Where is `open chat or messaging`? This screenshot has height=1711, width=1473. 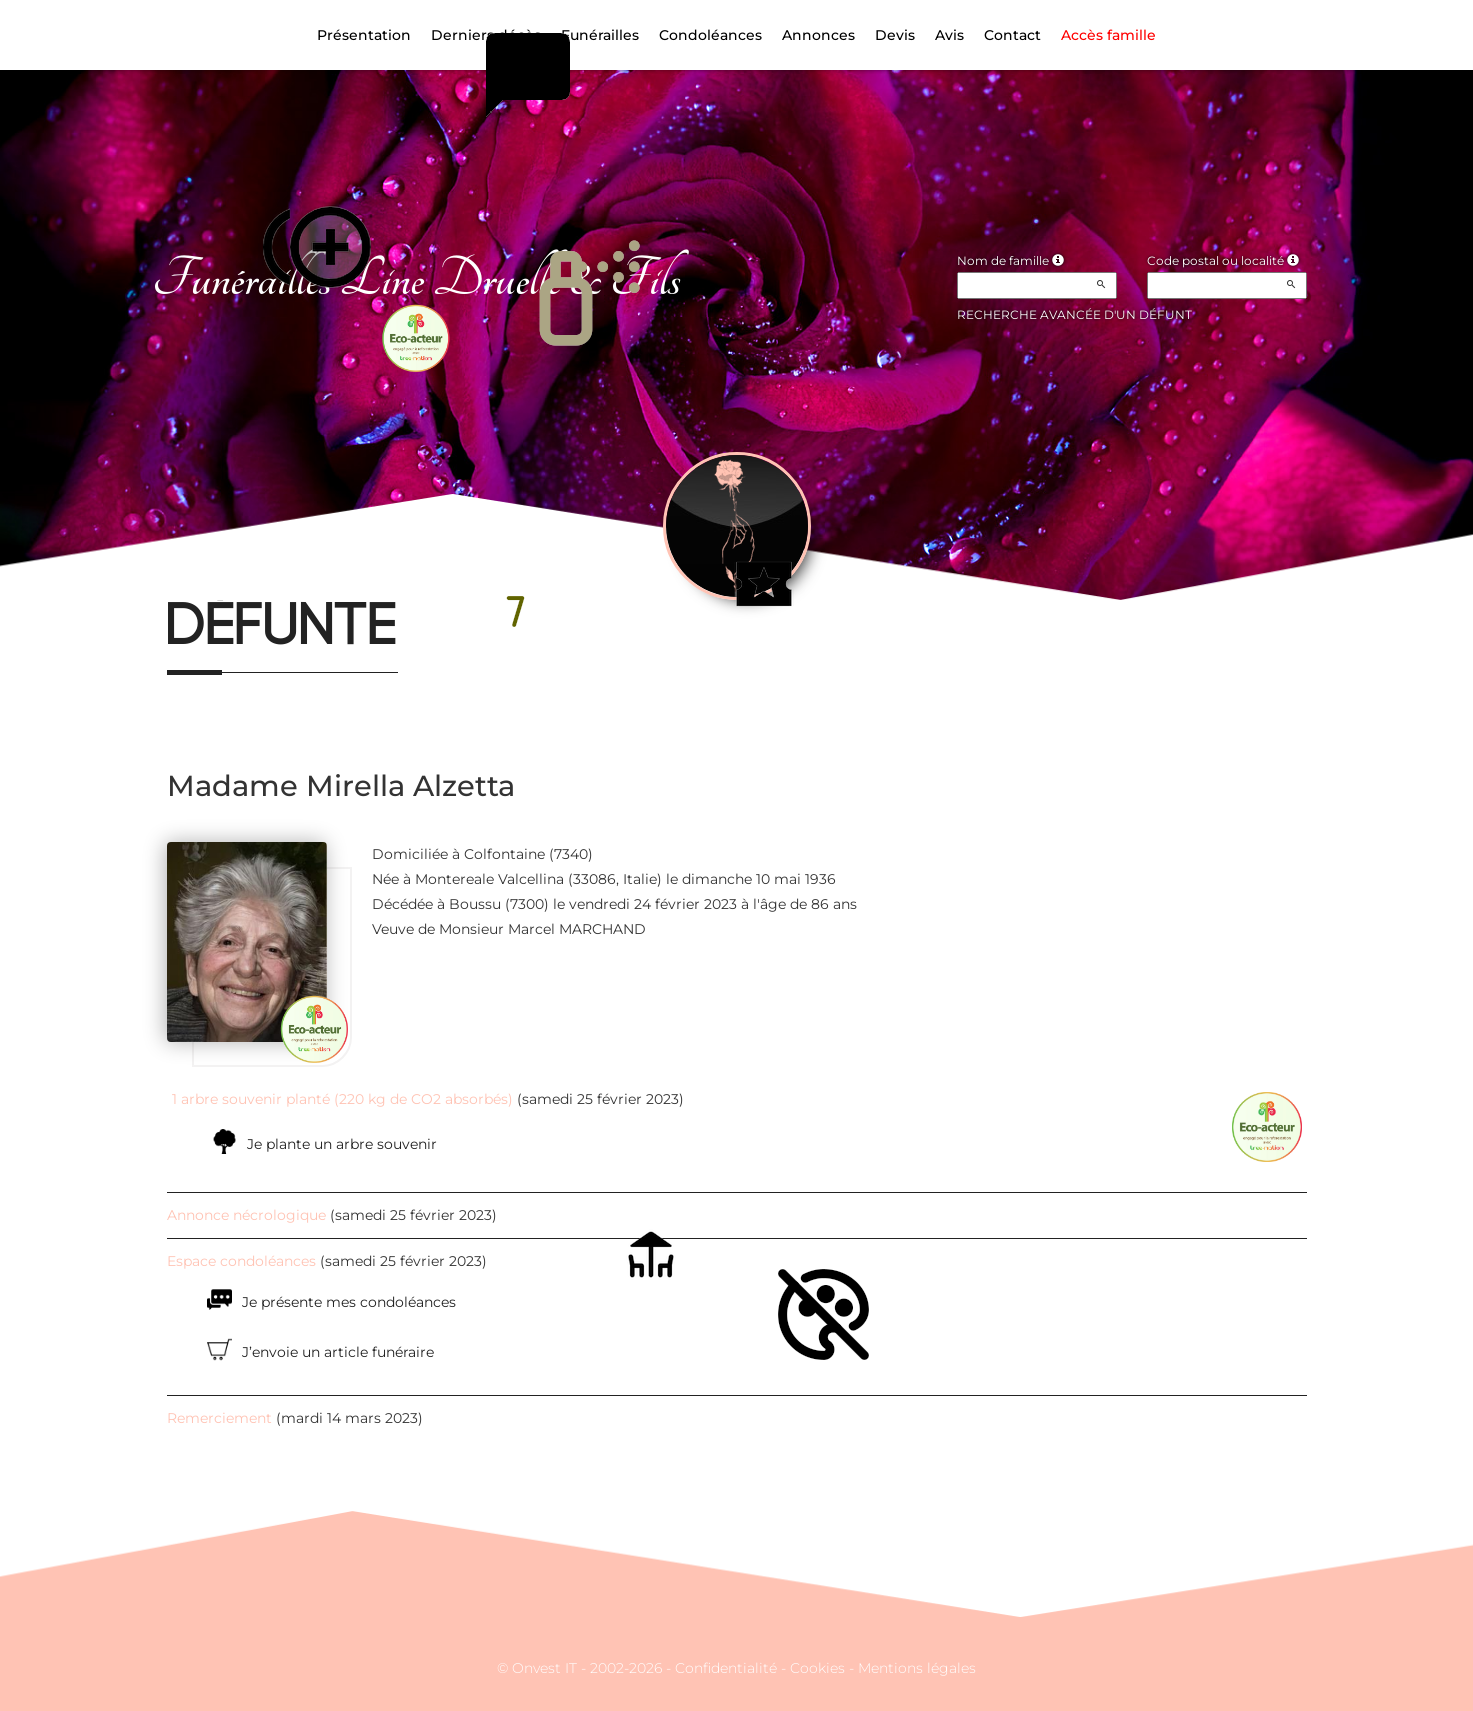
open chat or messaging is located at coordinates (528, 75).